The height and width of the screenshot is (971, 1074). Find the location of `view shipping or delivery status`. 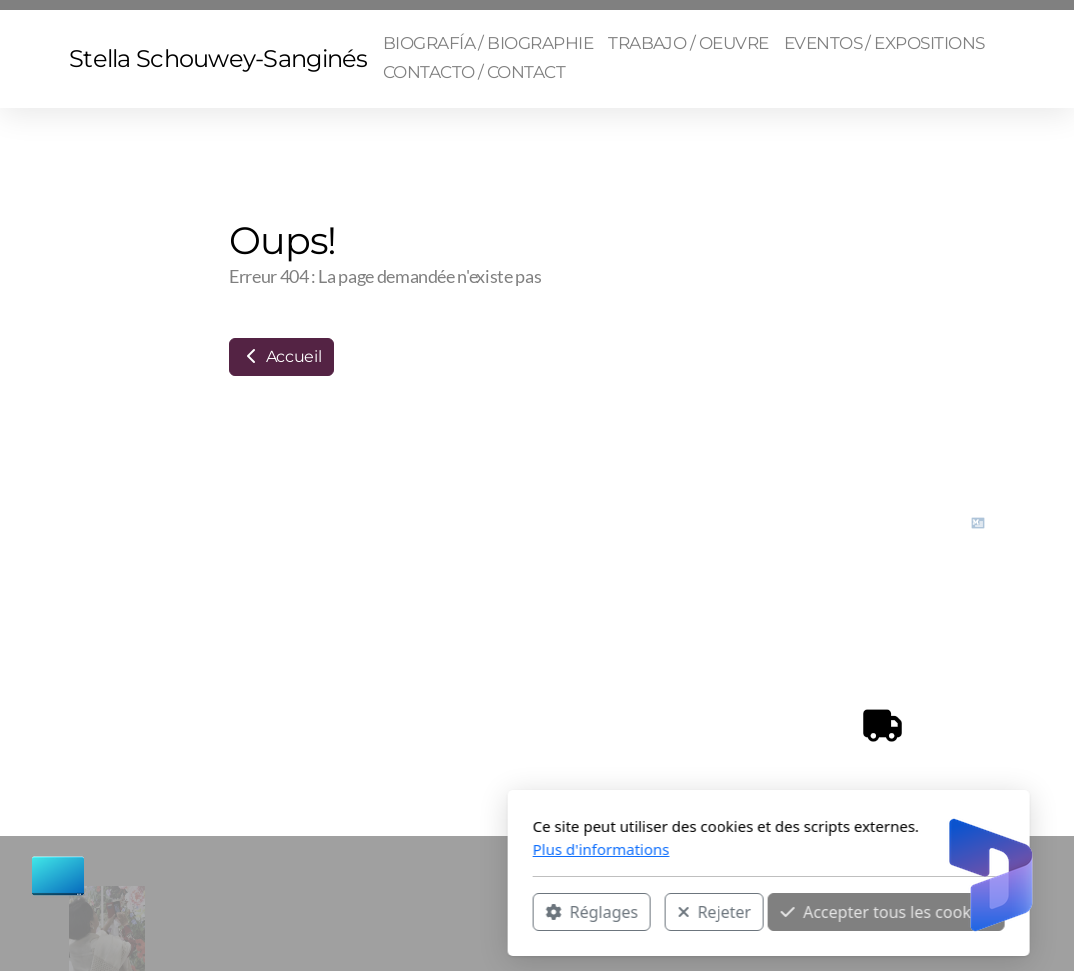

view shipping or delivery status is located at coordinates (882, 724).